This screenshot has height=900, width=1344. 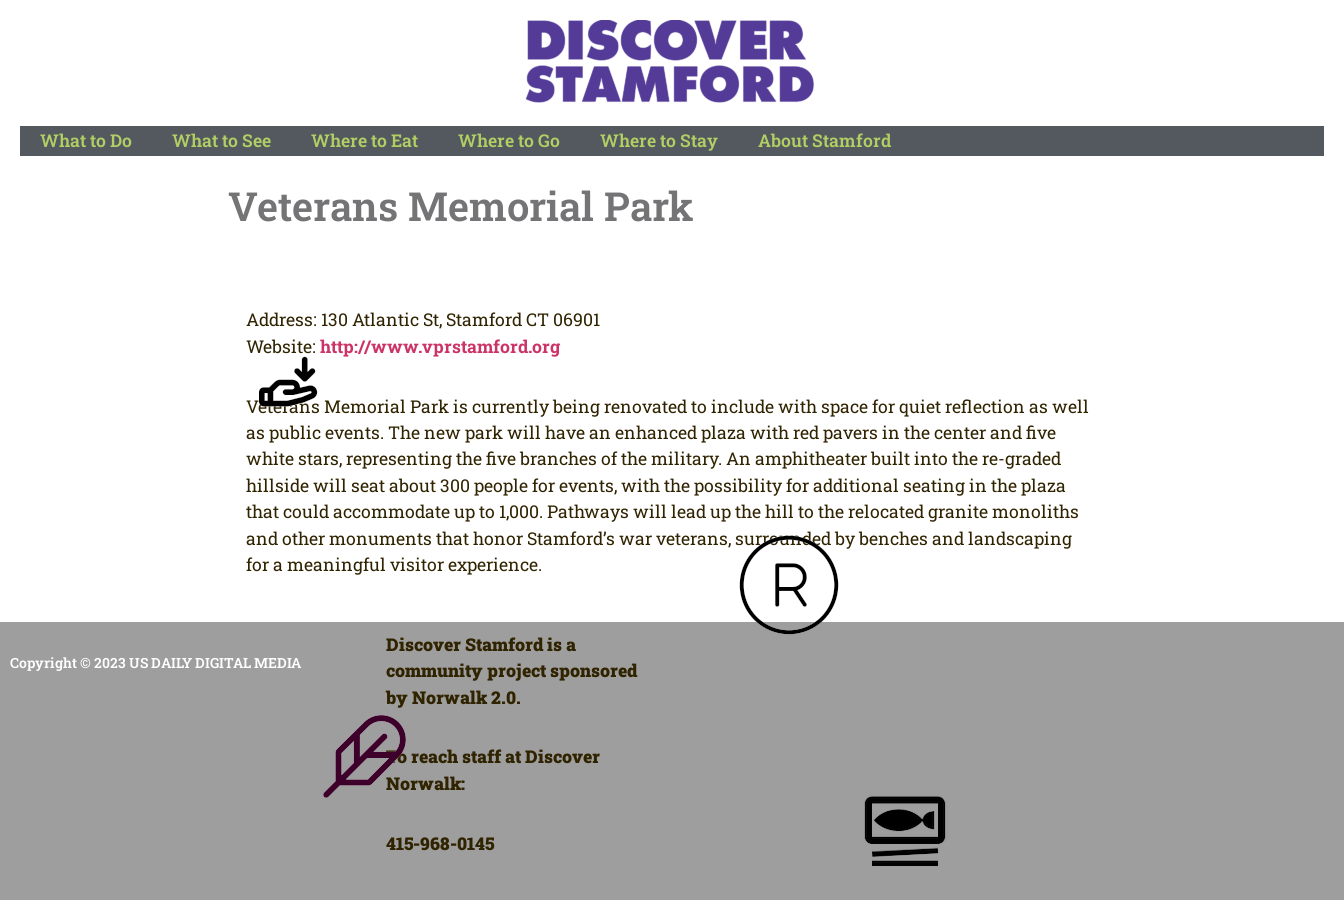 What do you see at coordinates (905, 833) in the screenshot?
I see `view set meal or combo options` at bounding box center [905, 833].